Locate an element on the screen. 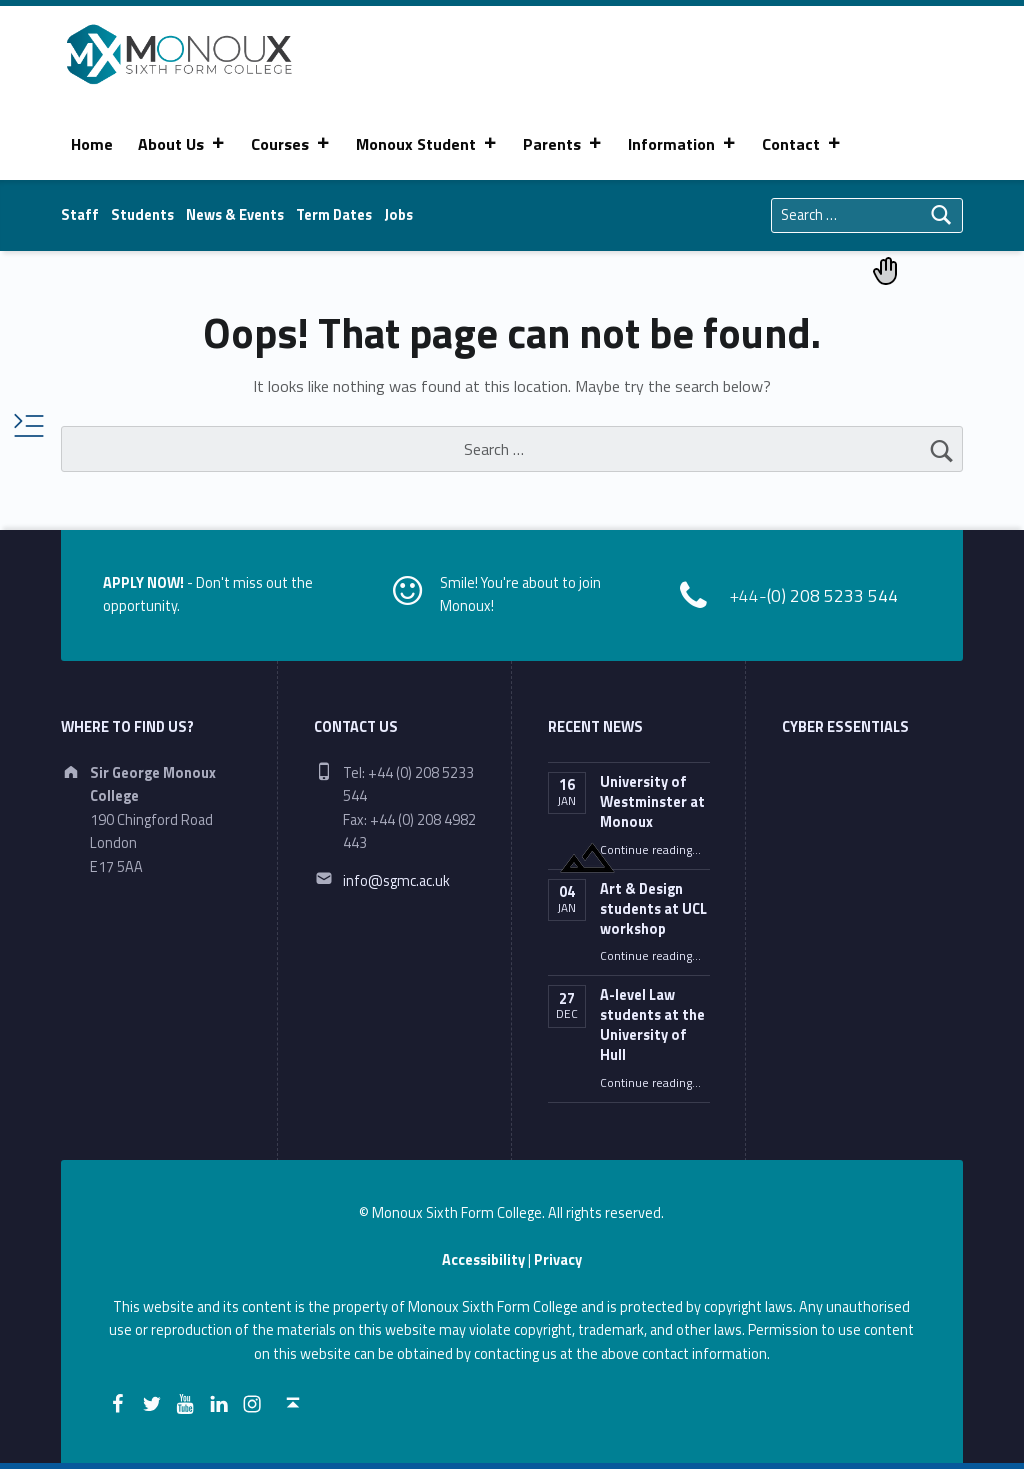 The image size is (1024, 1469). view terrain or topographic map layer is located at coordinates (587, 857).